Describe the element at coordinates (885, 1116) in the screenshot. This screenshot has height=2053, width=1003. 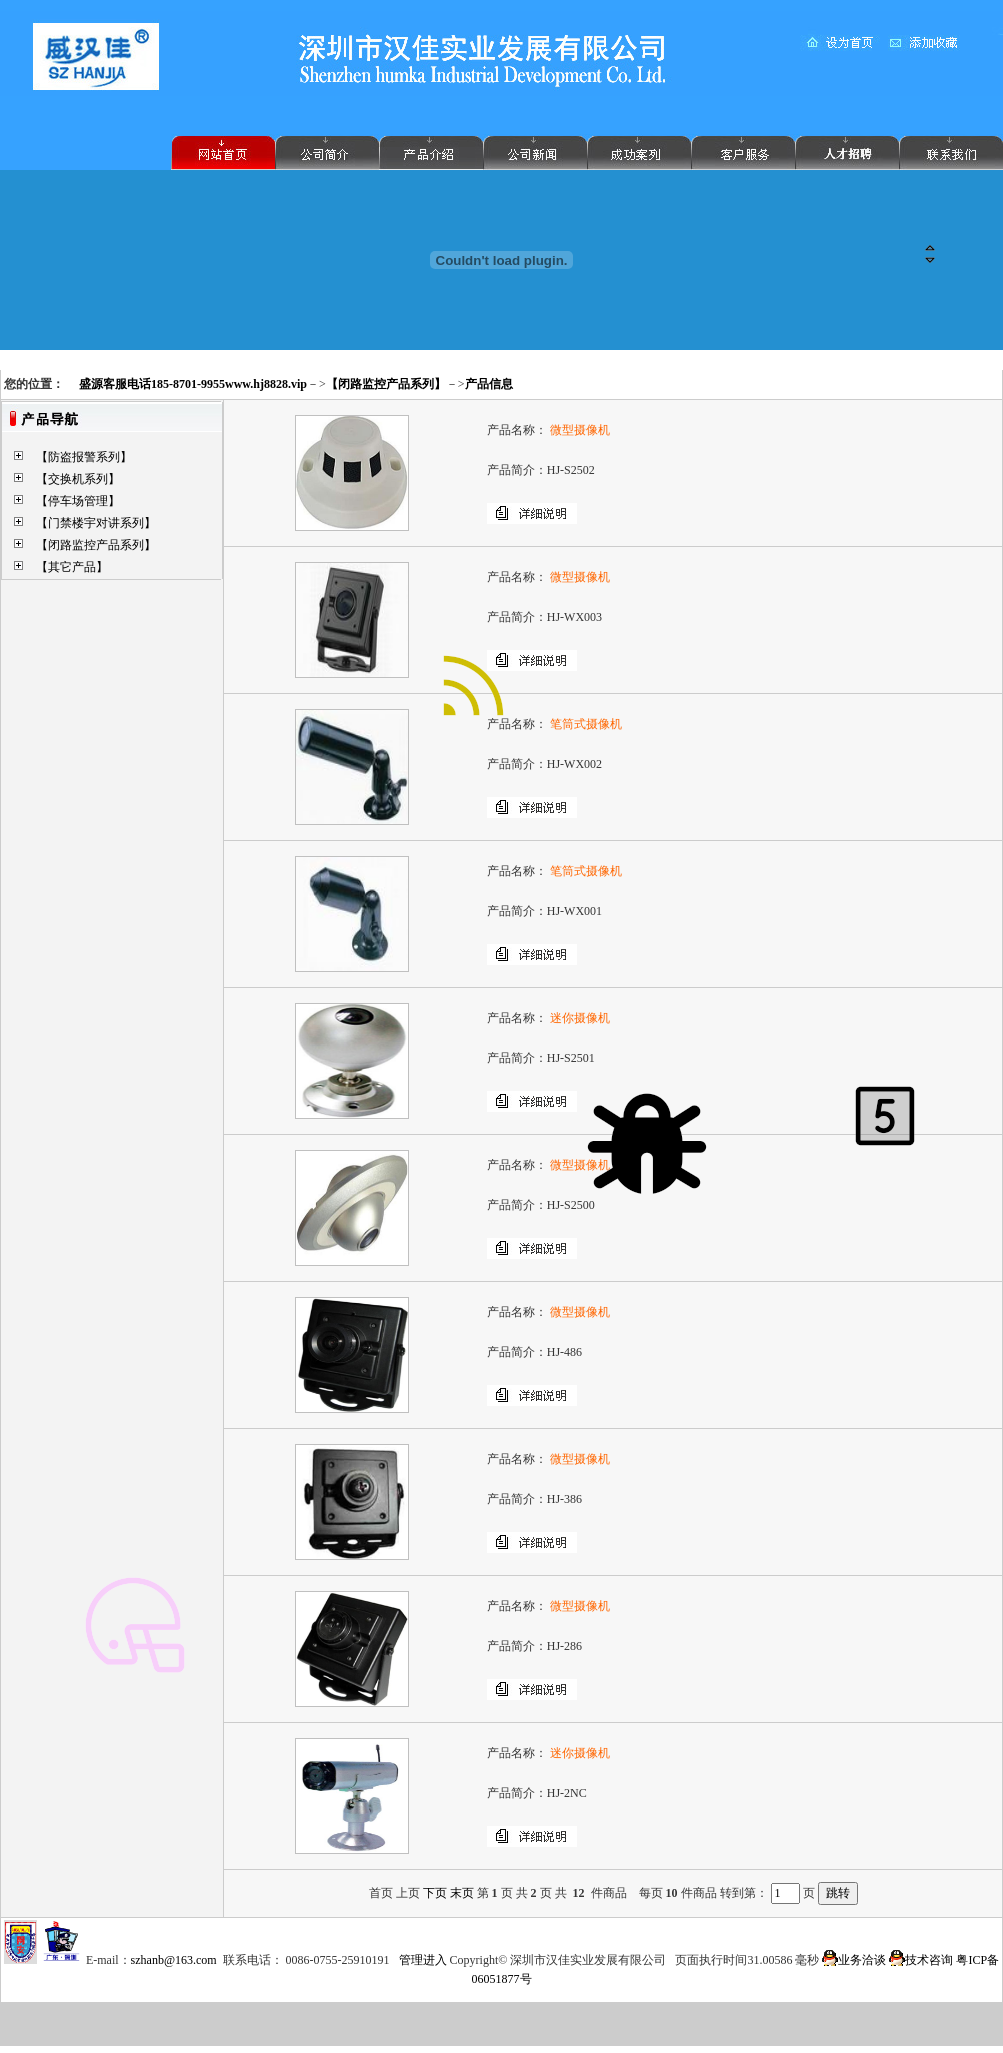
I see `select or input the number five` at that location.